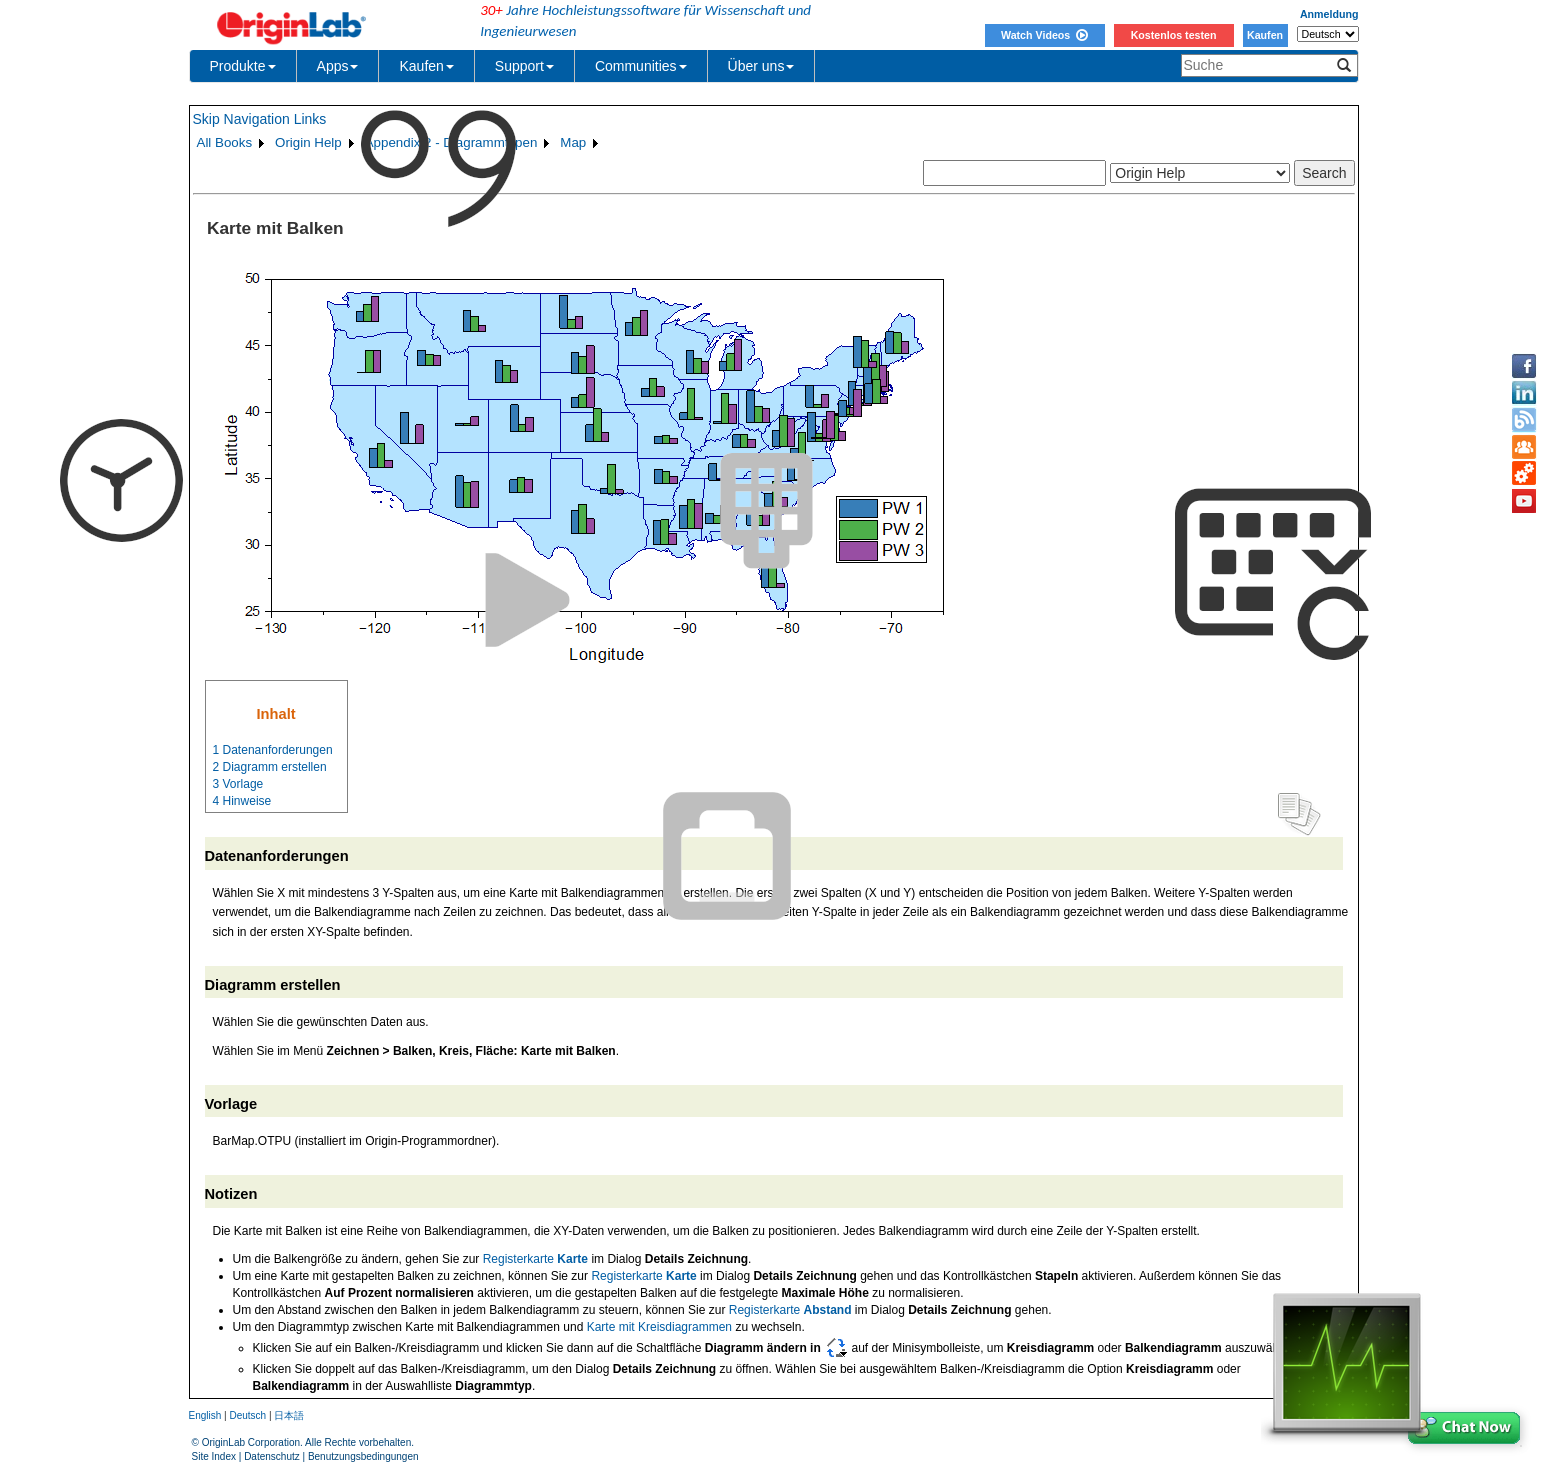 The image size is (1547, 1472). I want to click on open on-screen keyboard settings, so click(1273, 562).